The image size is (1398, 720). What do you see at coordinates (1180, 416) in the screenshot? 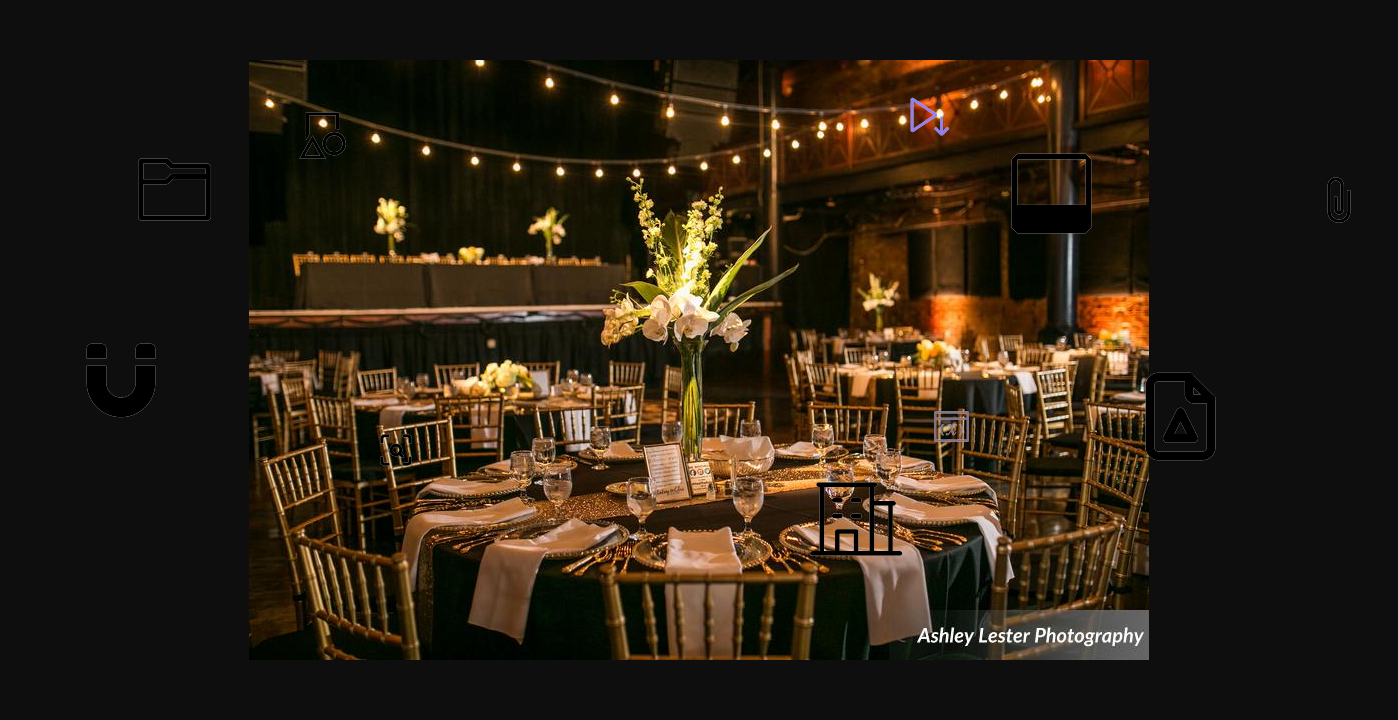
I see `view file changes or differences` at bounding box center [1180, 416].